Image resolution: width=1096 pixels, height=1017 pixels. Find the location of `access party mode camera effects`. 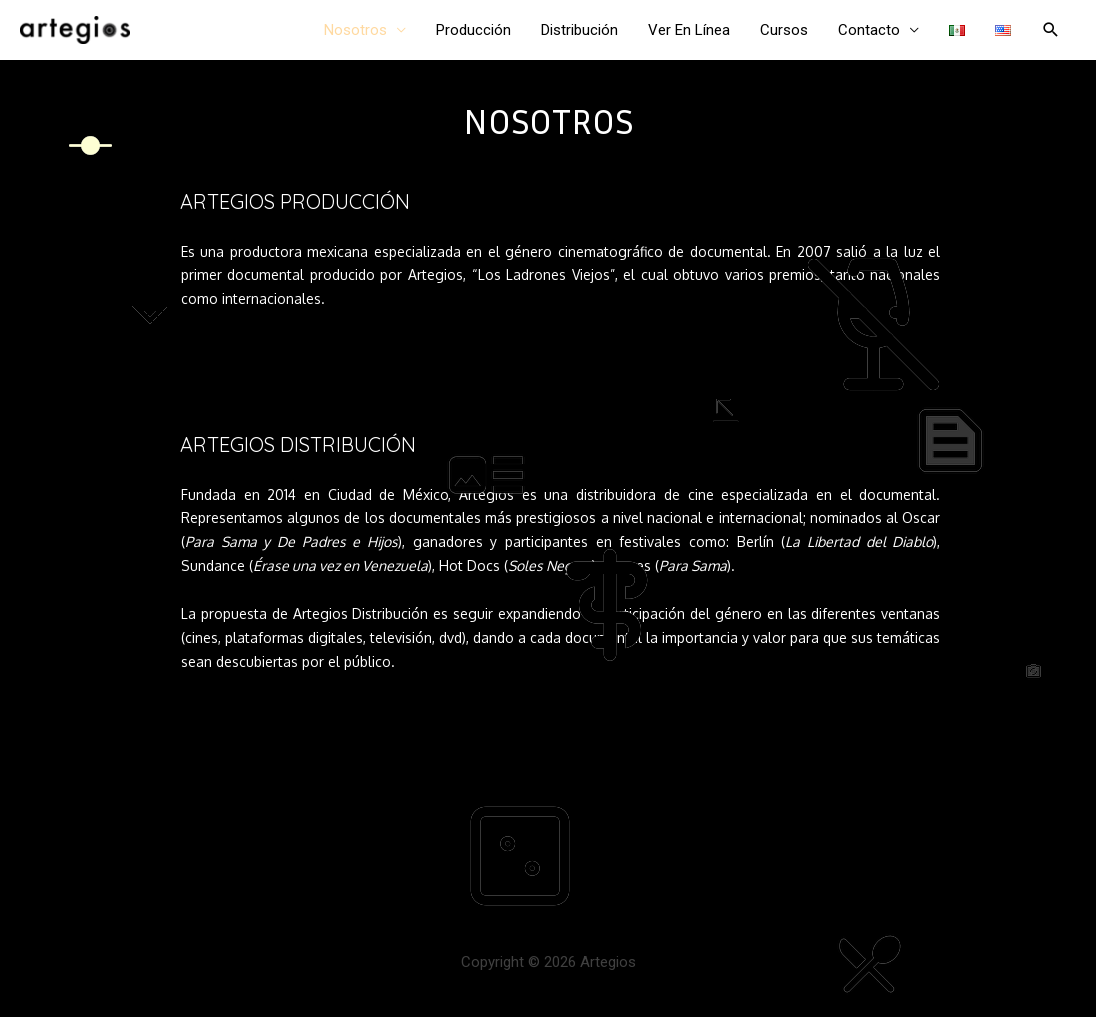

access party mode camera effects is located at coordinates (1033, 671).